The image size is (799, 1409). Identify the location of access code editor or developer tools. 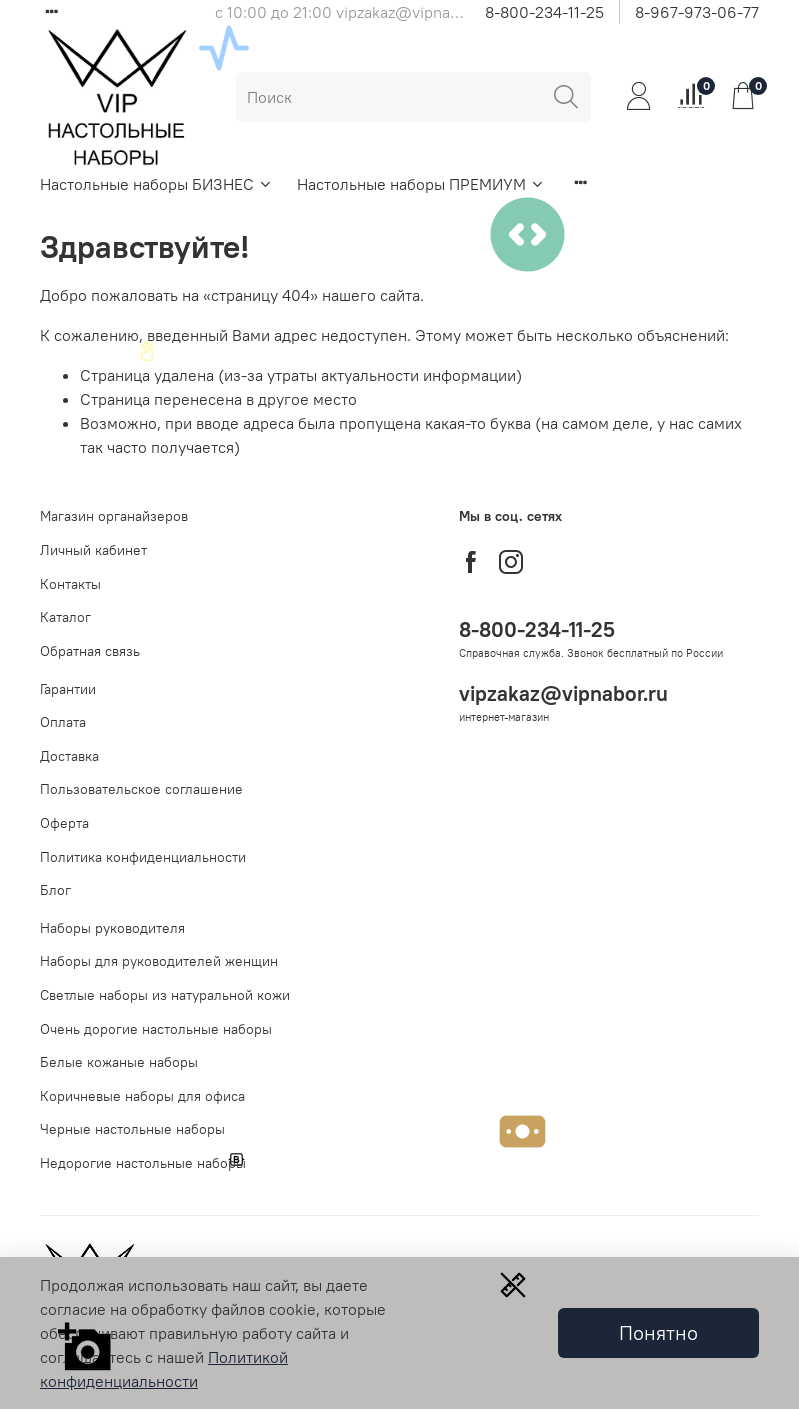
(527, 234).